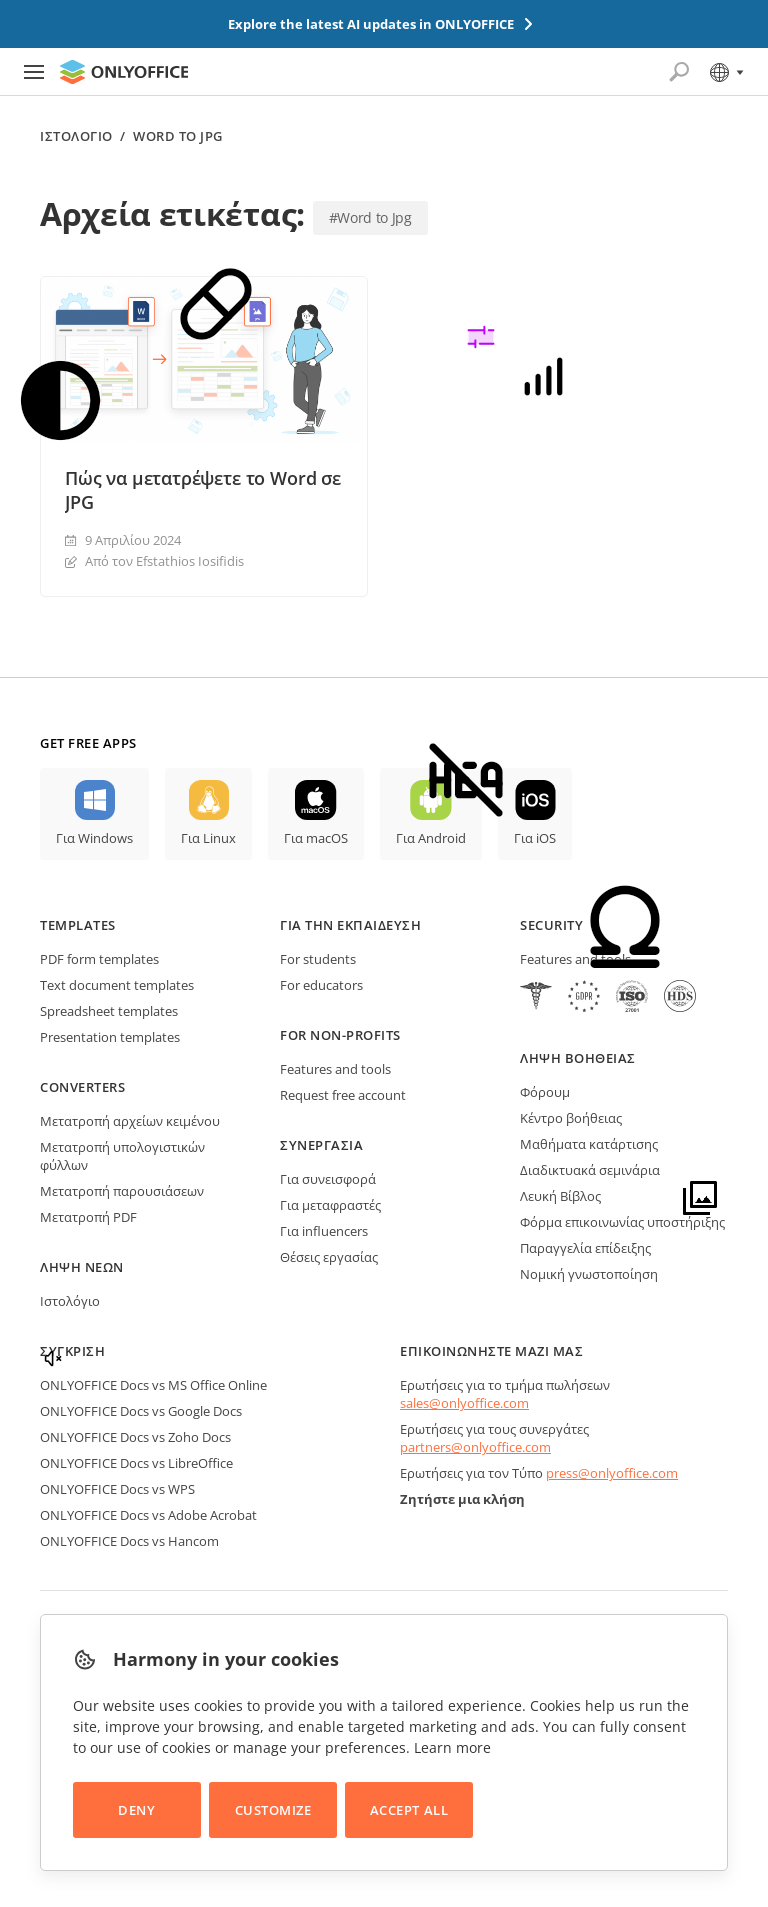 Image resolution: width=768 pixels, height=1907 pixels. Describe the element at coordinates (60, 400) in the screenshot. I see `toggle between light and dark mode` at that location.